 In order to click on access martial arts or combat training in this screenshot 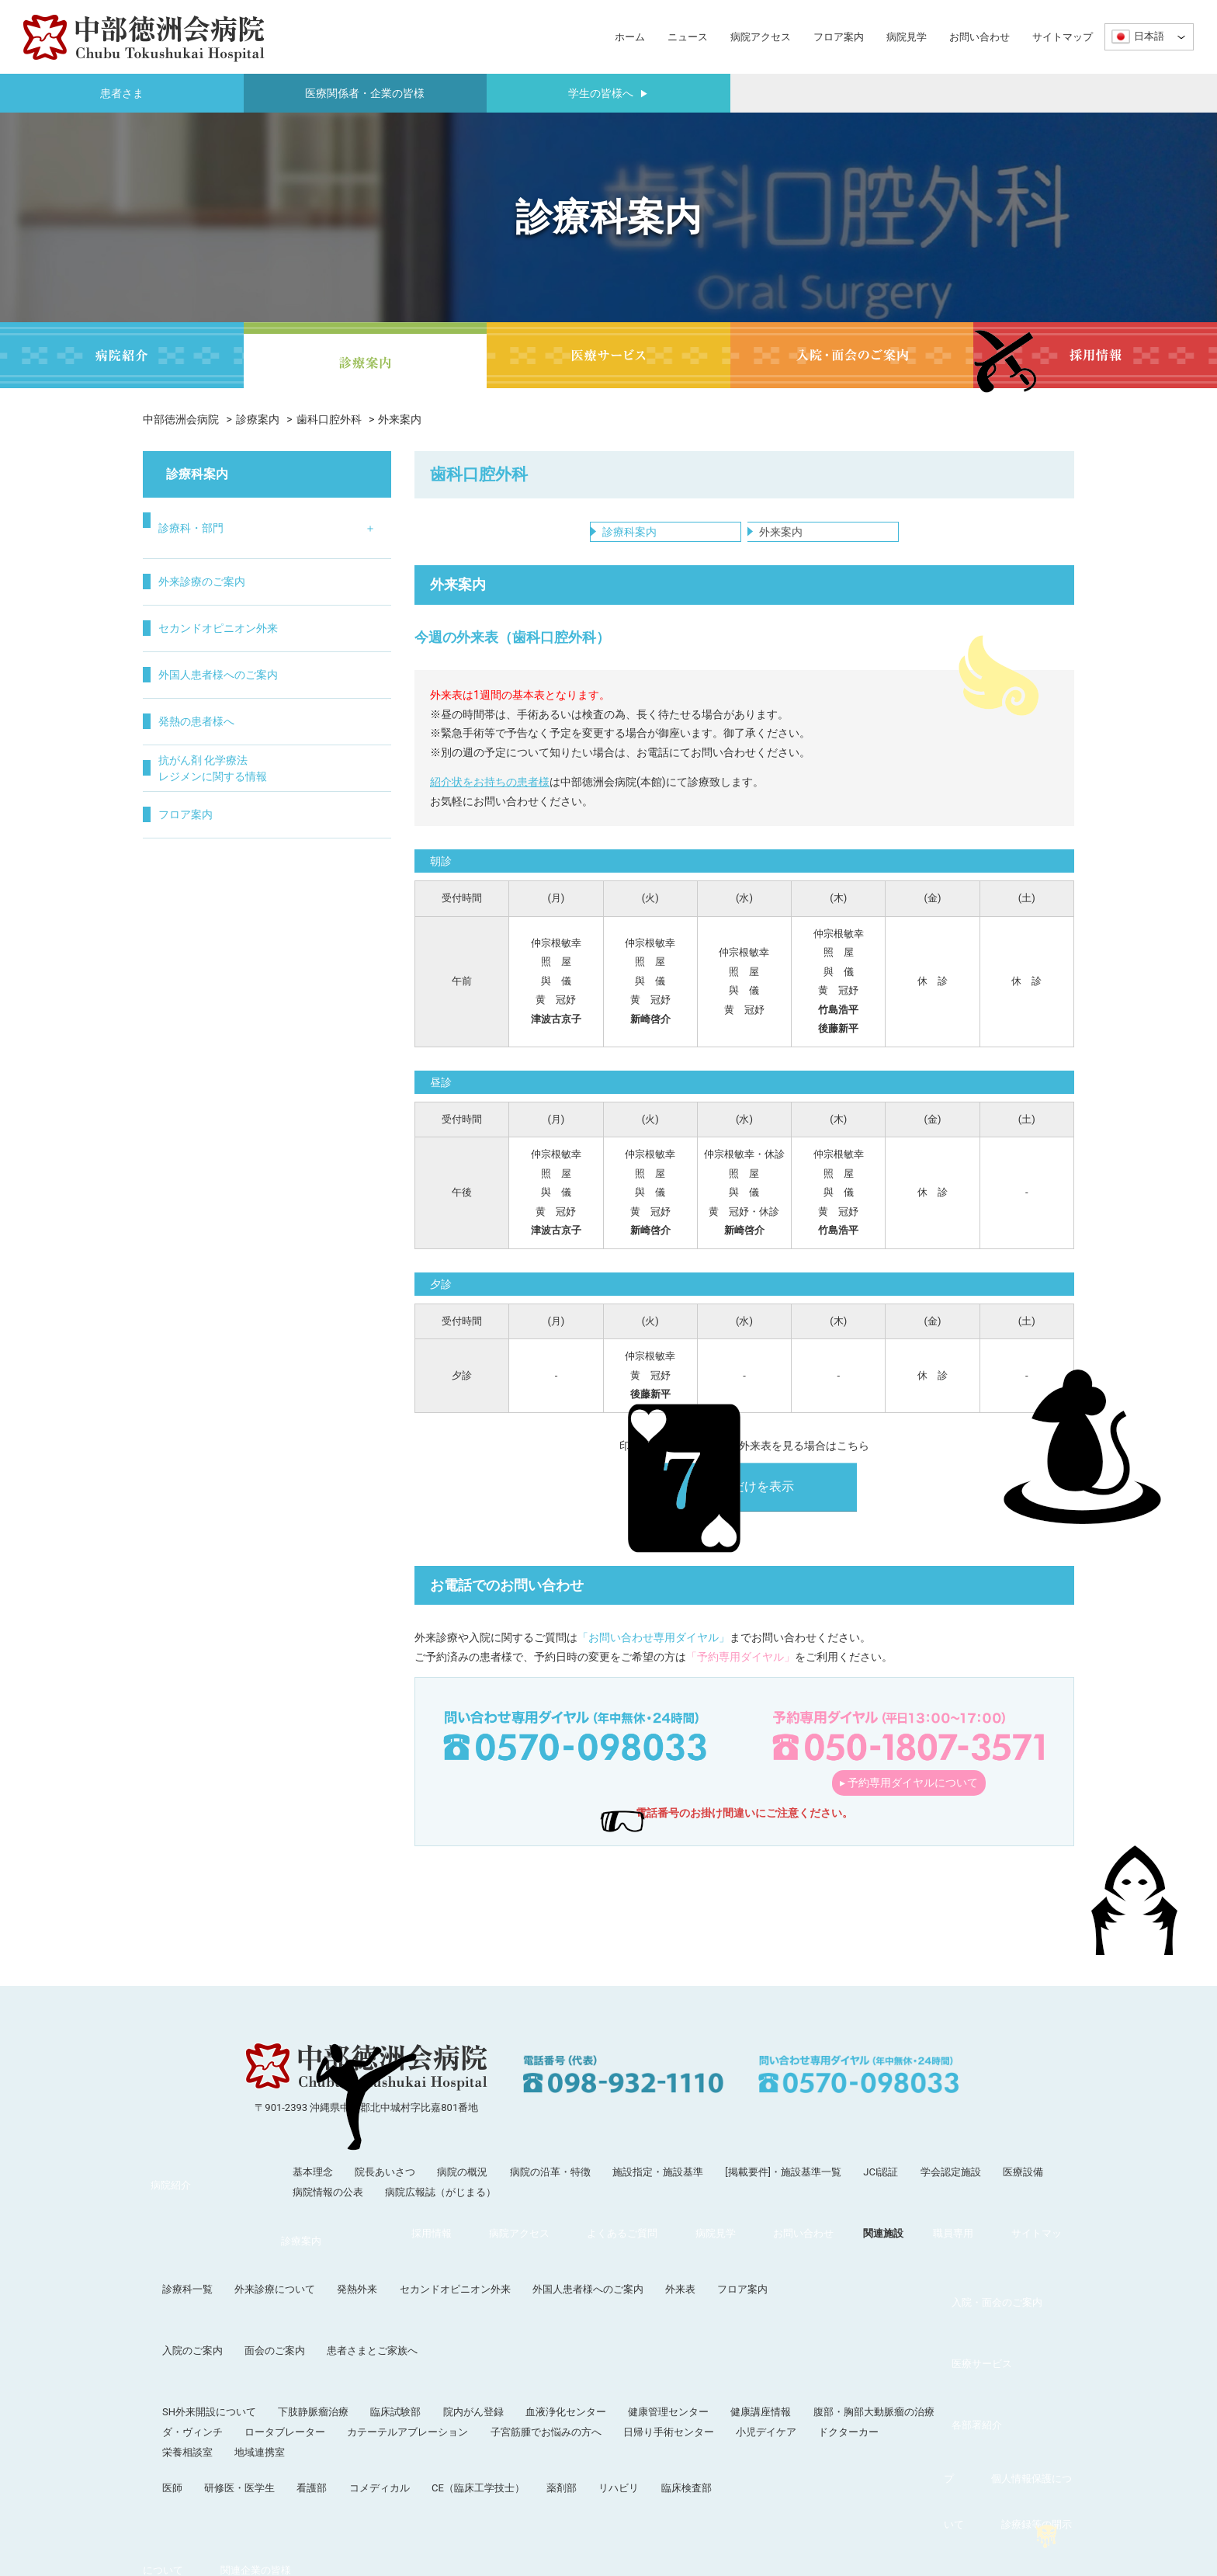, I will do `click(366, 2097)`.